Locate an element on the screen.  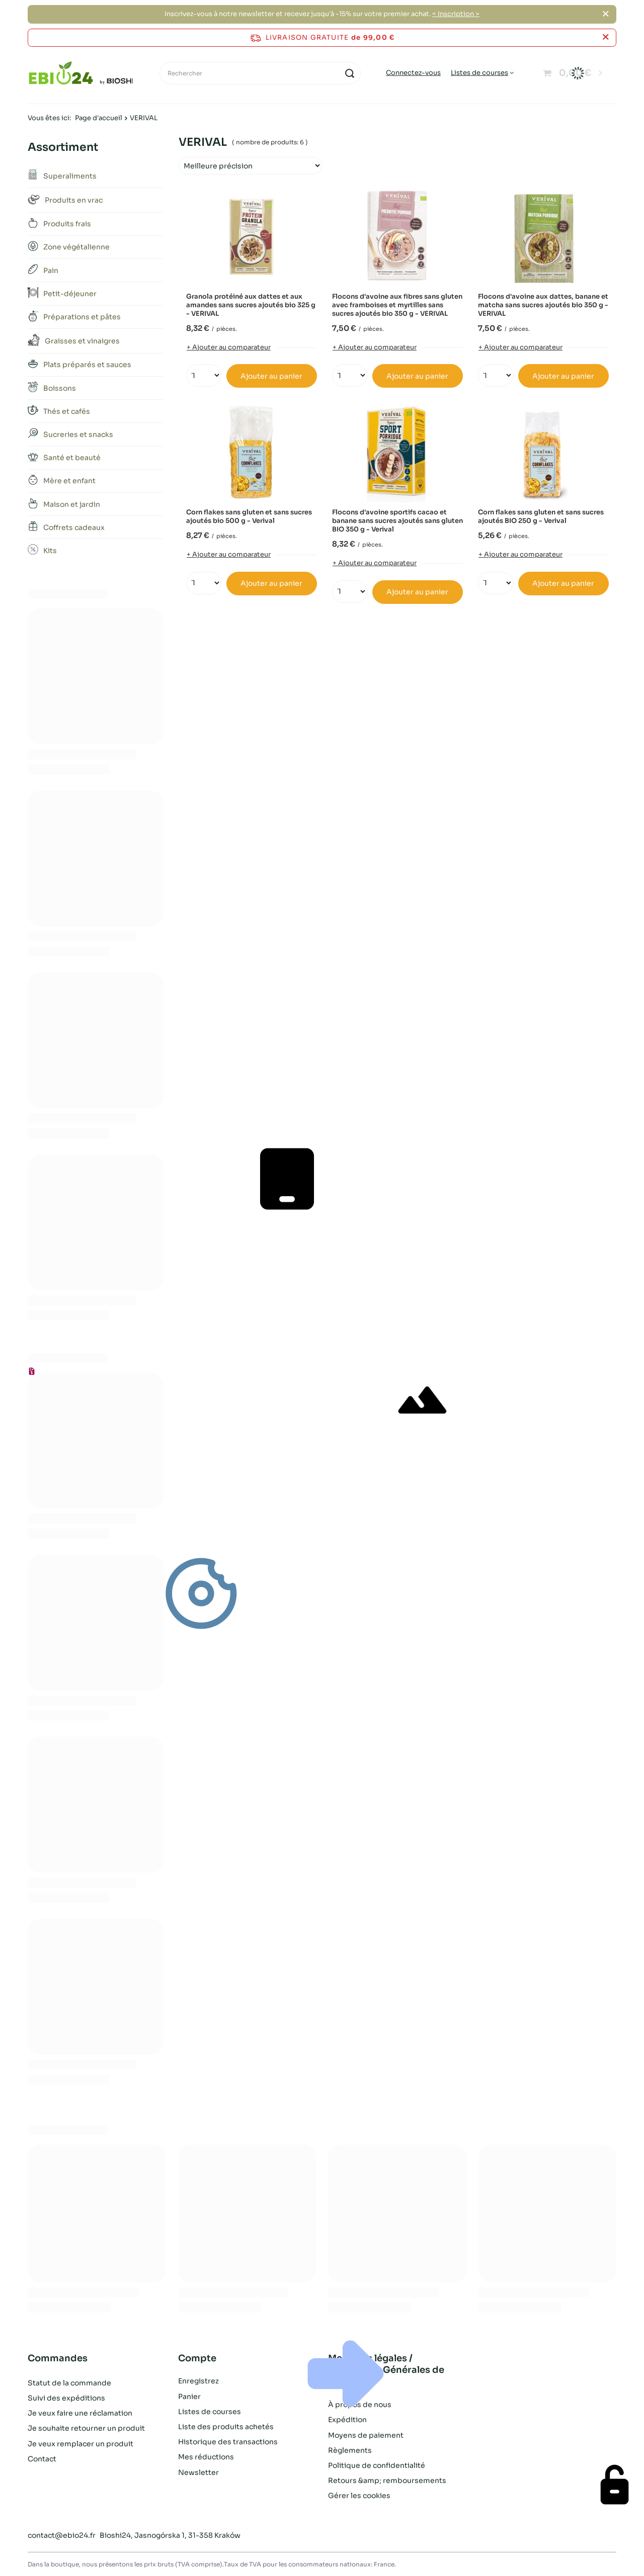
access food or bakery category is located at coordinates (201, 1593).